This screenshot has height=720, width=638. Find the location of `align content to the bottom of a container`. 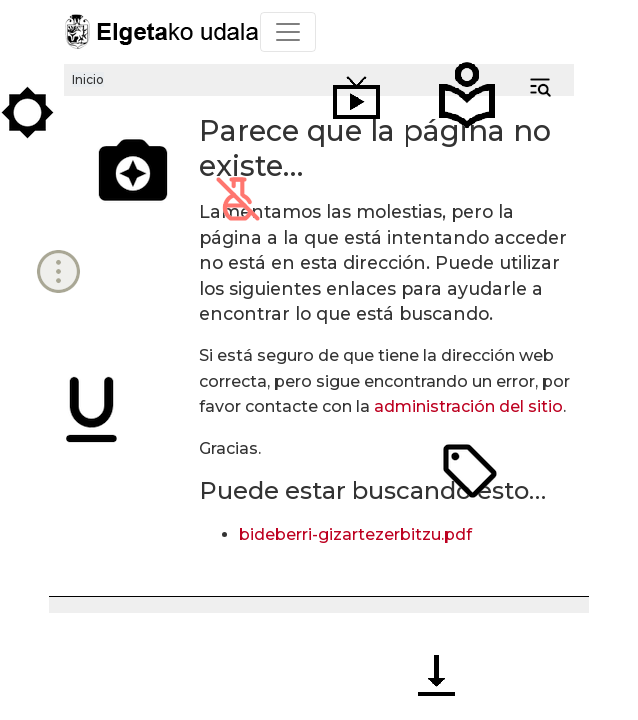

align content to the bottom of a container is located at coordinates (436, 675).